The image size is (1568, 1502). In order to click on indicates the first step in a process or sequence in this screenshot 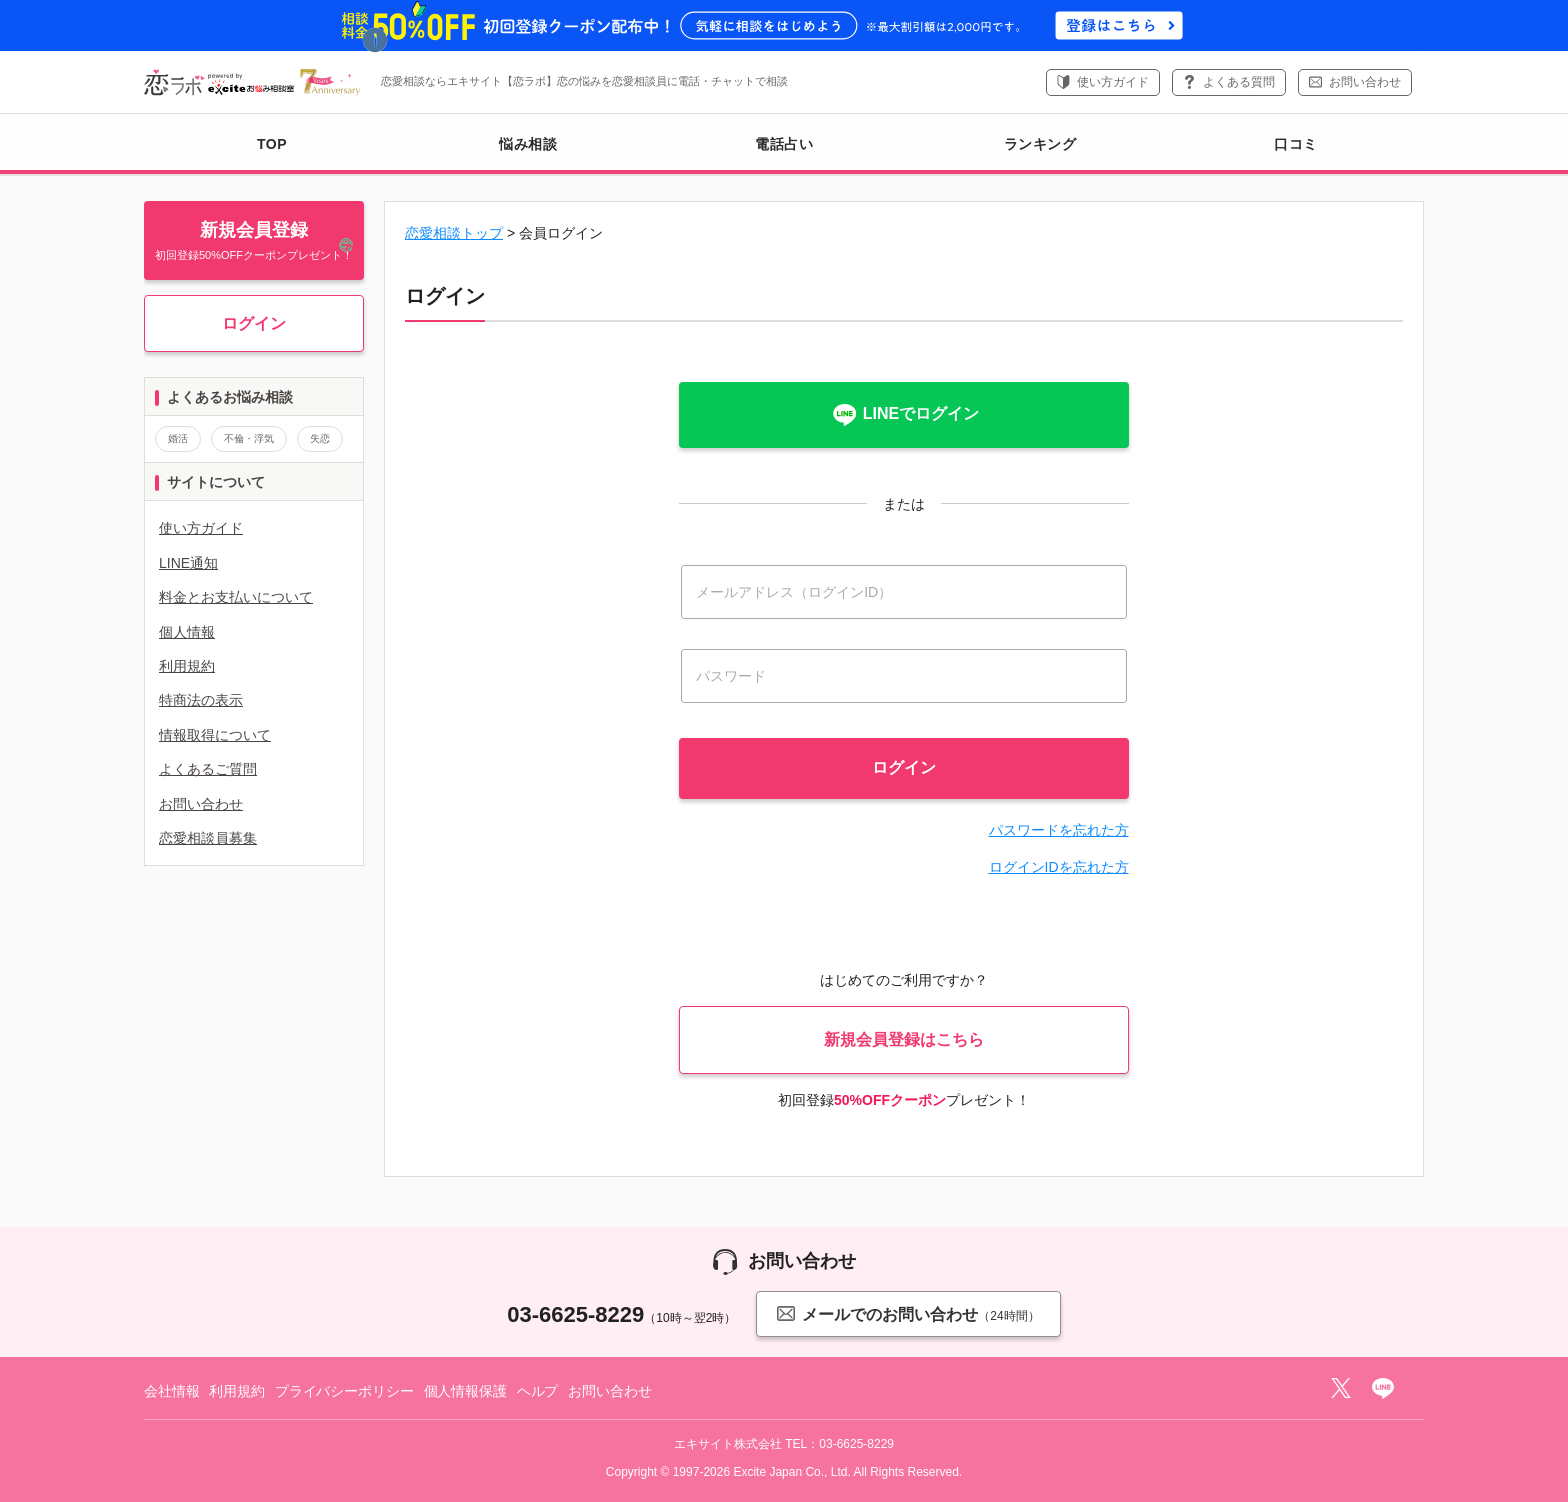, I will do `click(375, 40)`.